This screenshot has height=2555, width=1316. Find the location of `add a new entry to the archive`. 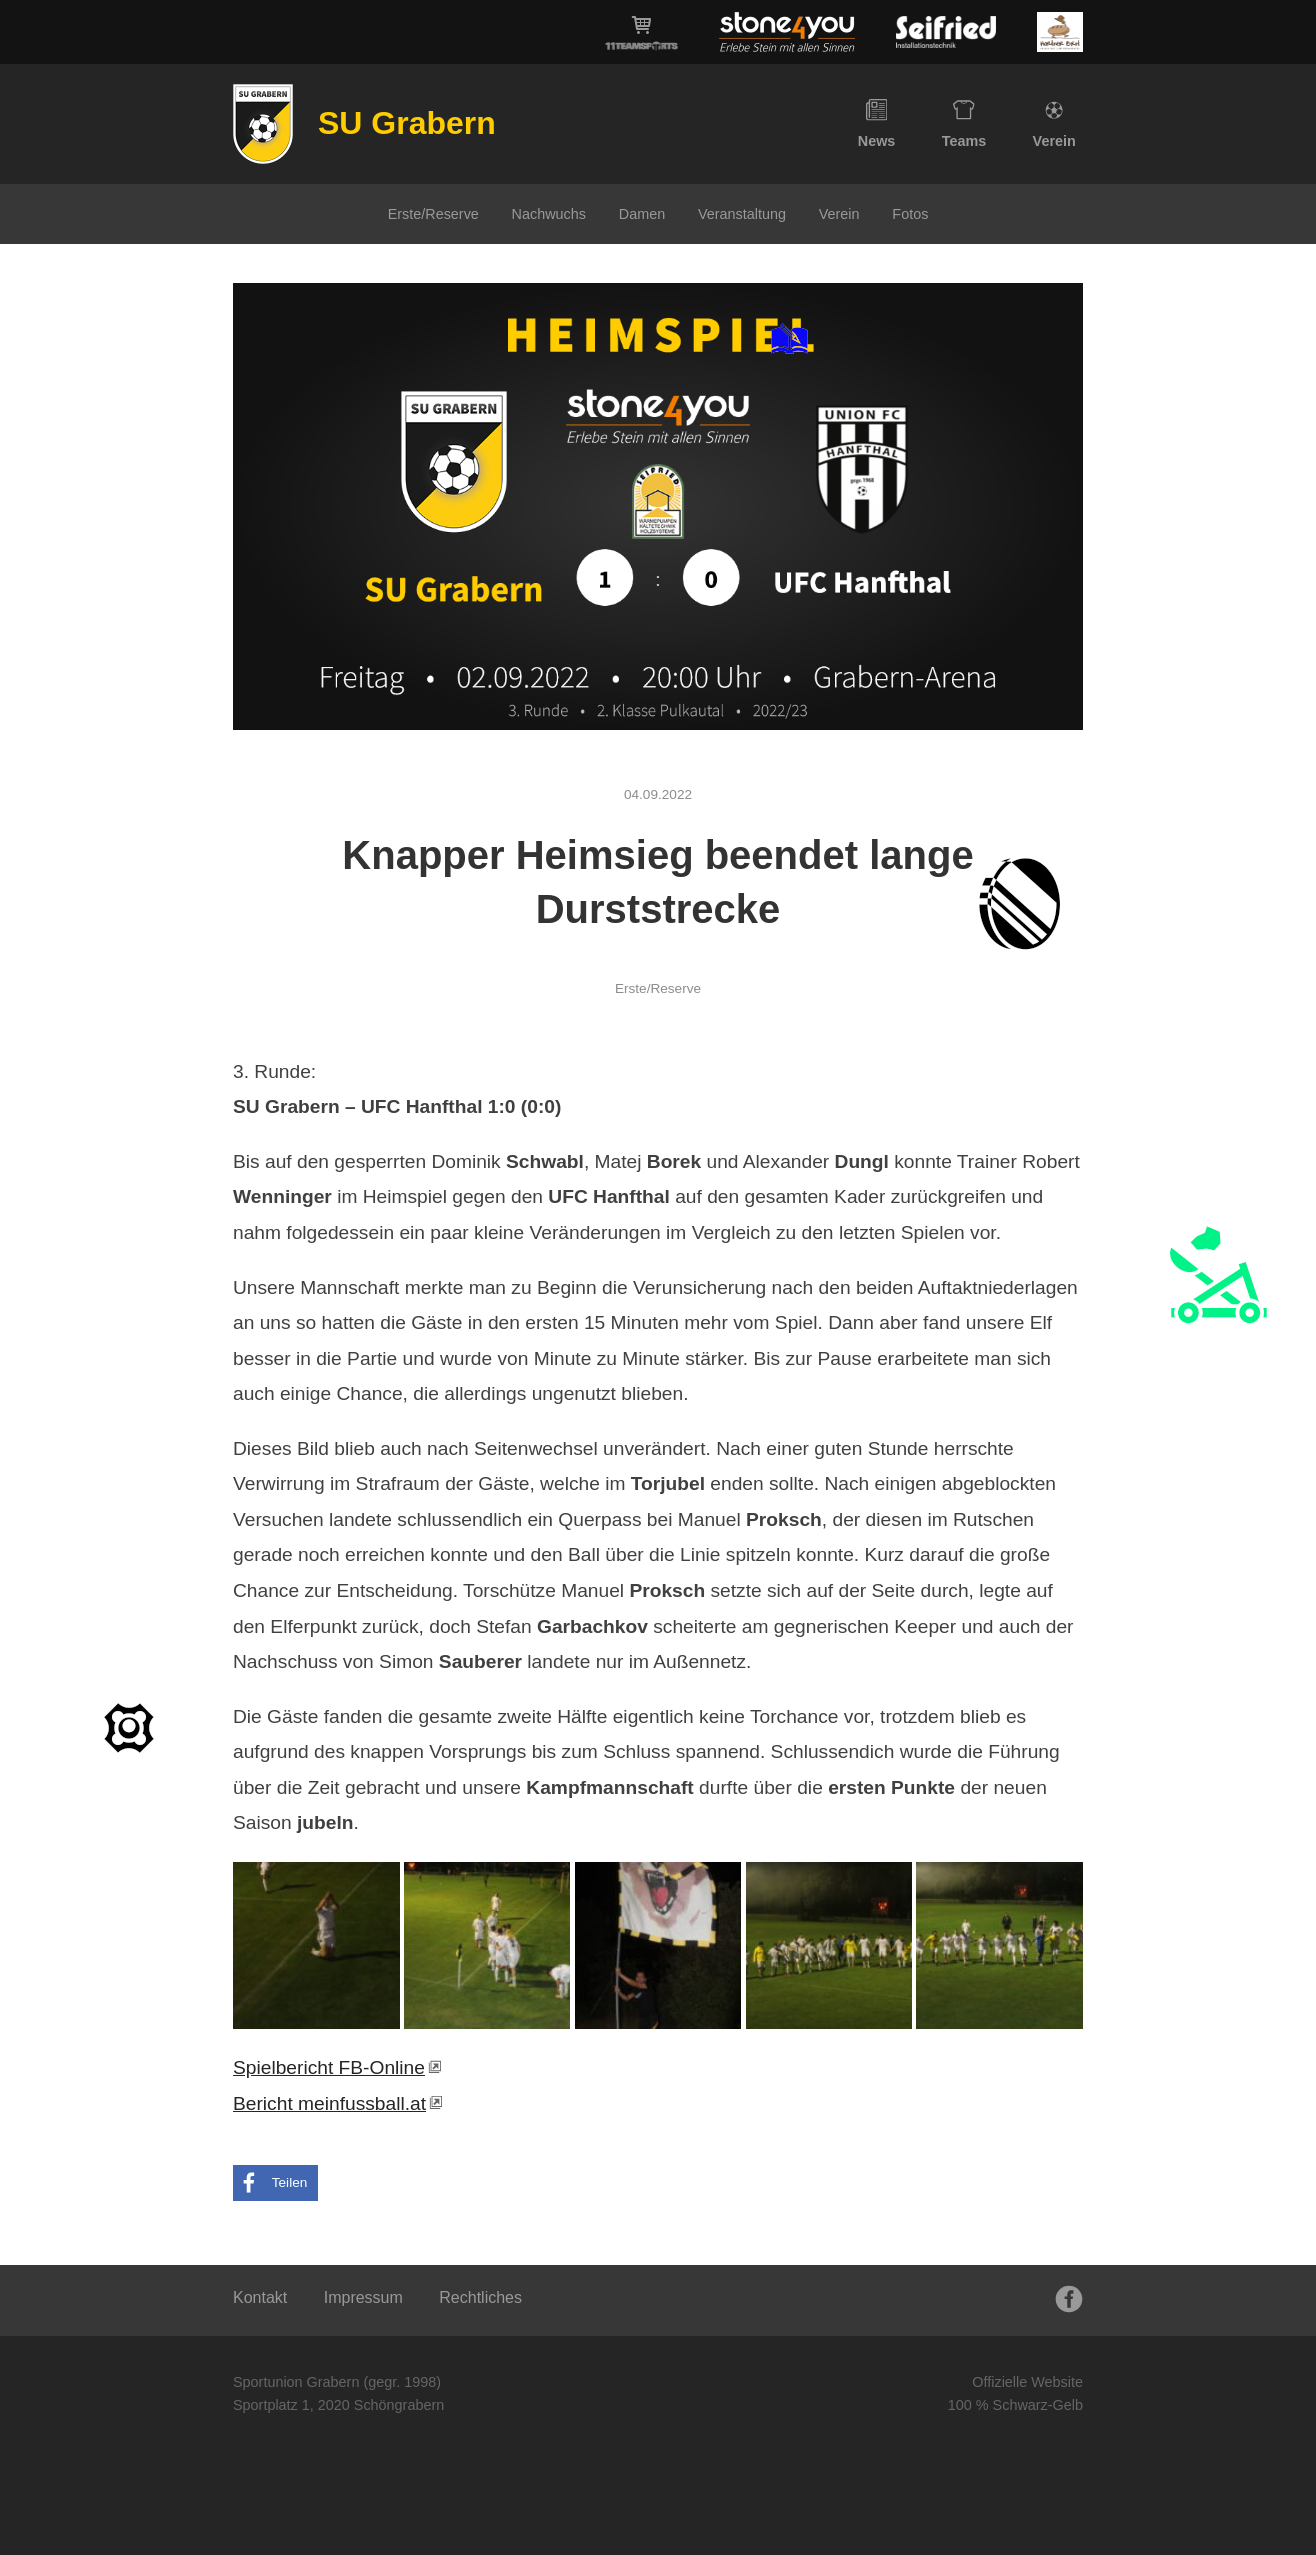

add a new entry to the archive is located at coordinates (789, 340).